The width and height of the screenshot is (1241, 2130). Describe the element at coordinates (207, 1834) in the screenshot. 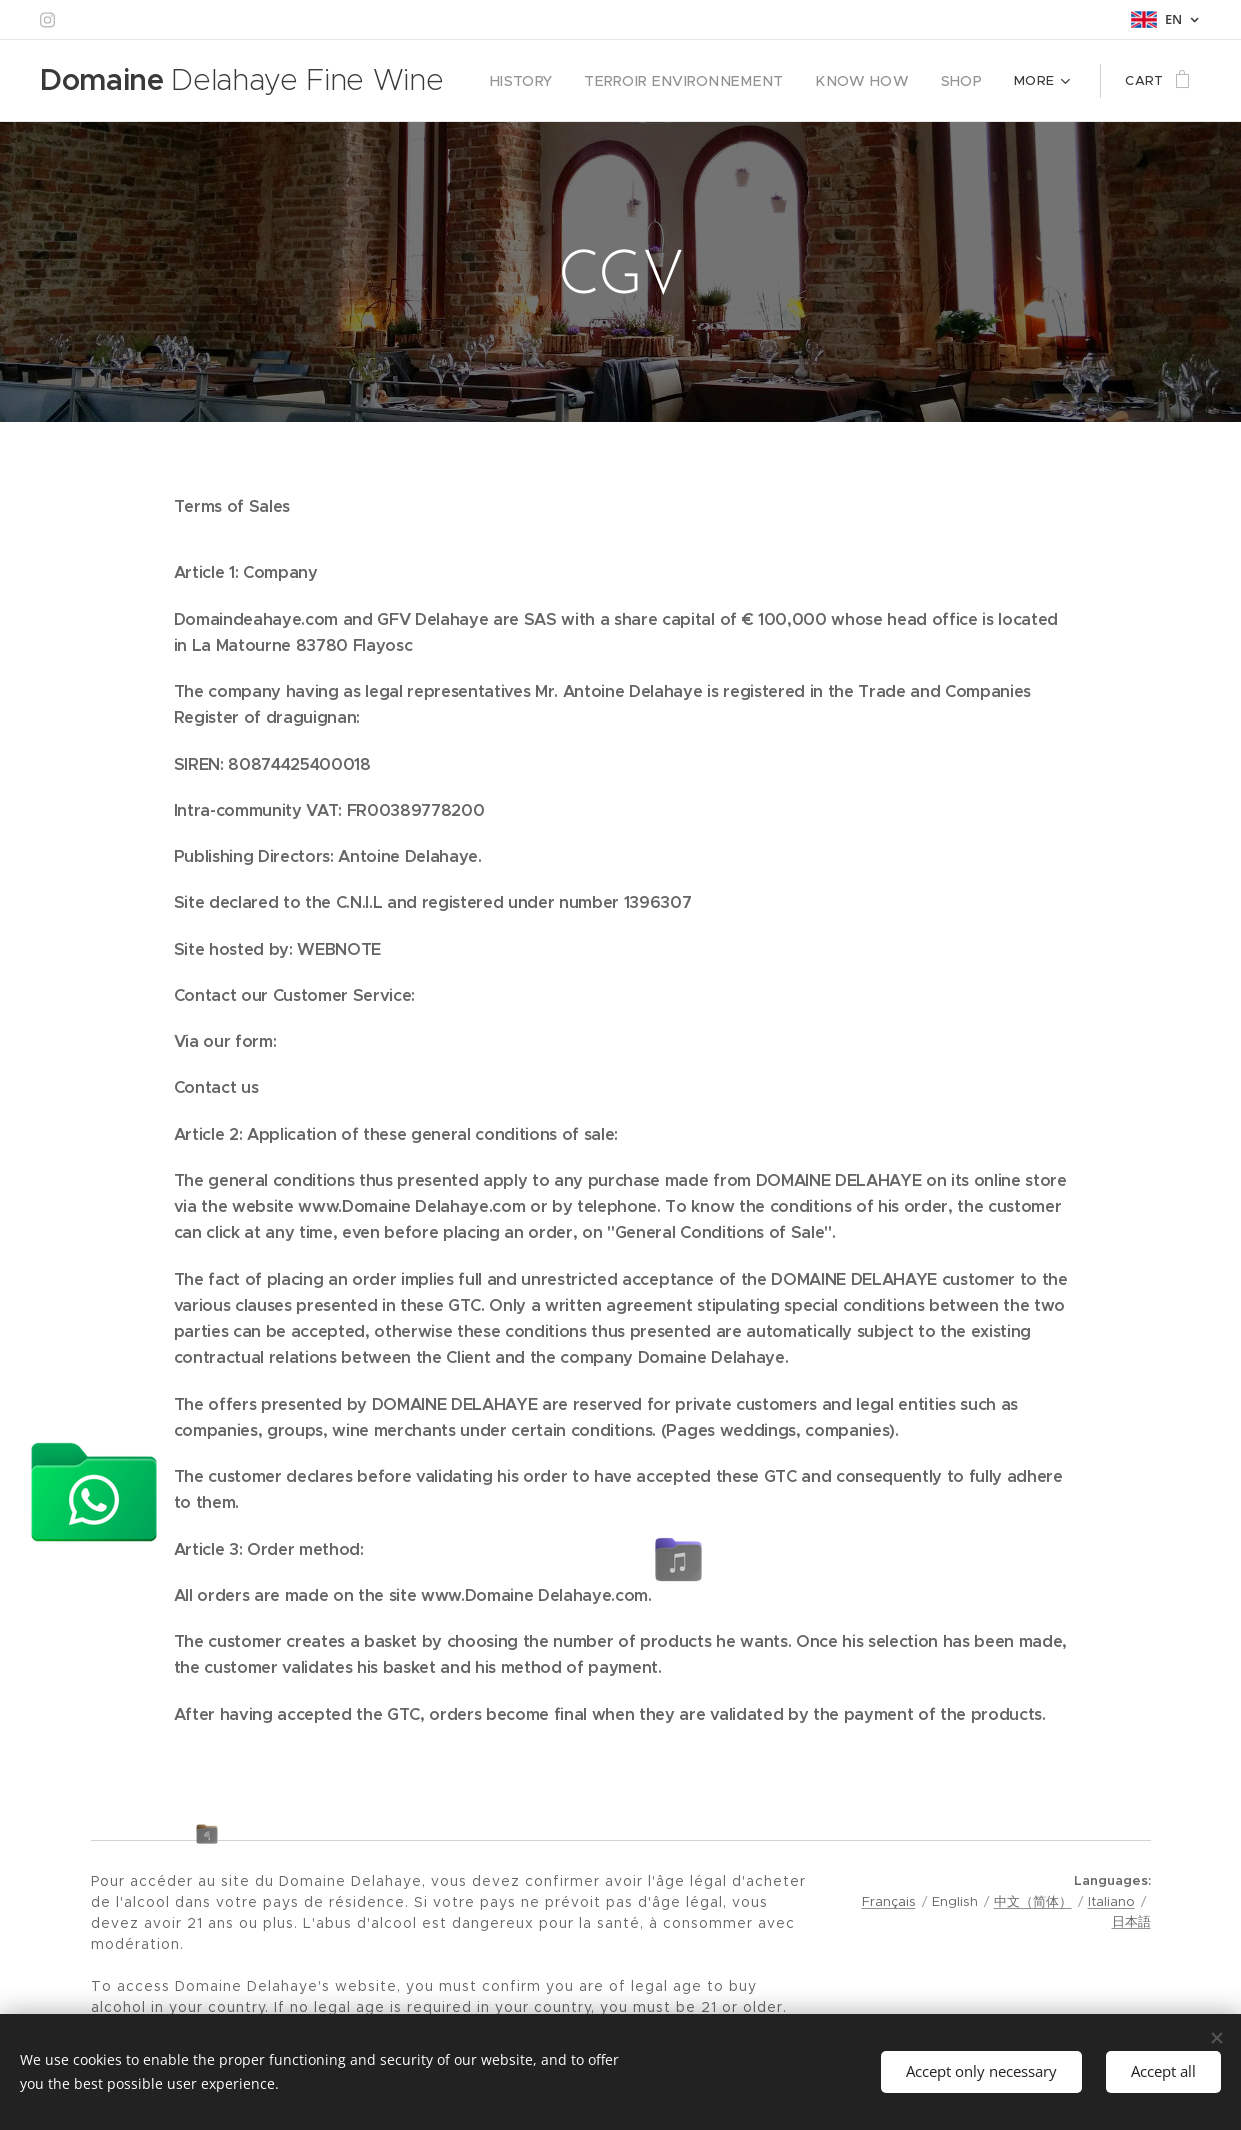

I see `open your insync cloud sync folder` at that location.